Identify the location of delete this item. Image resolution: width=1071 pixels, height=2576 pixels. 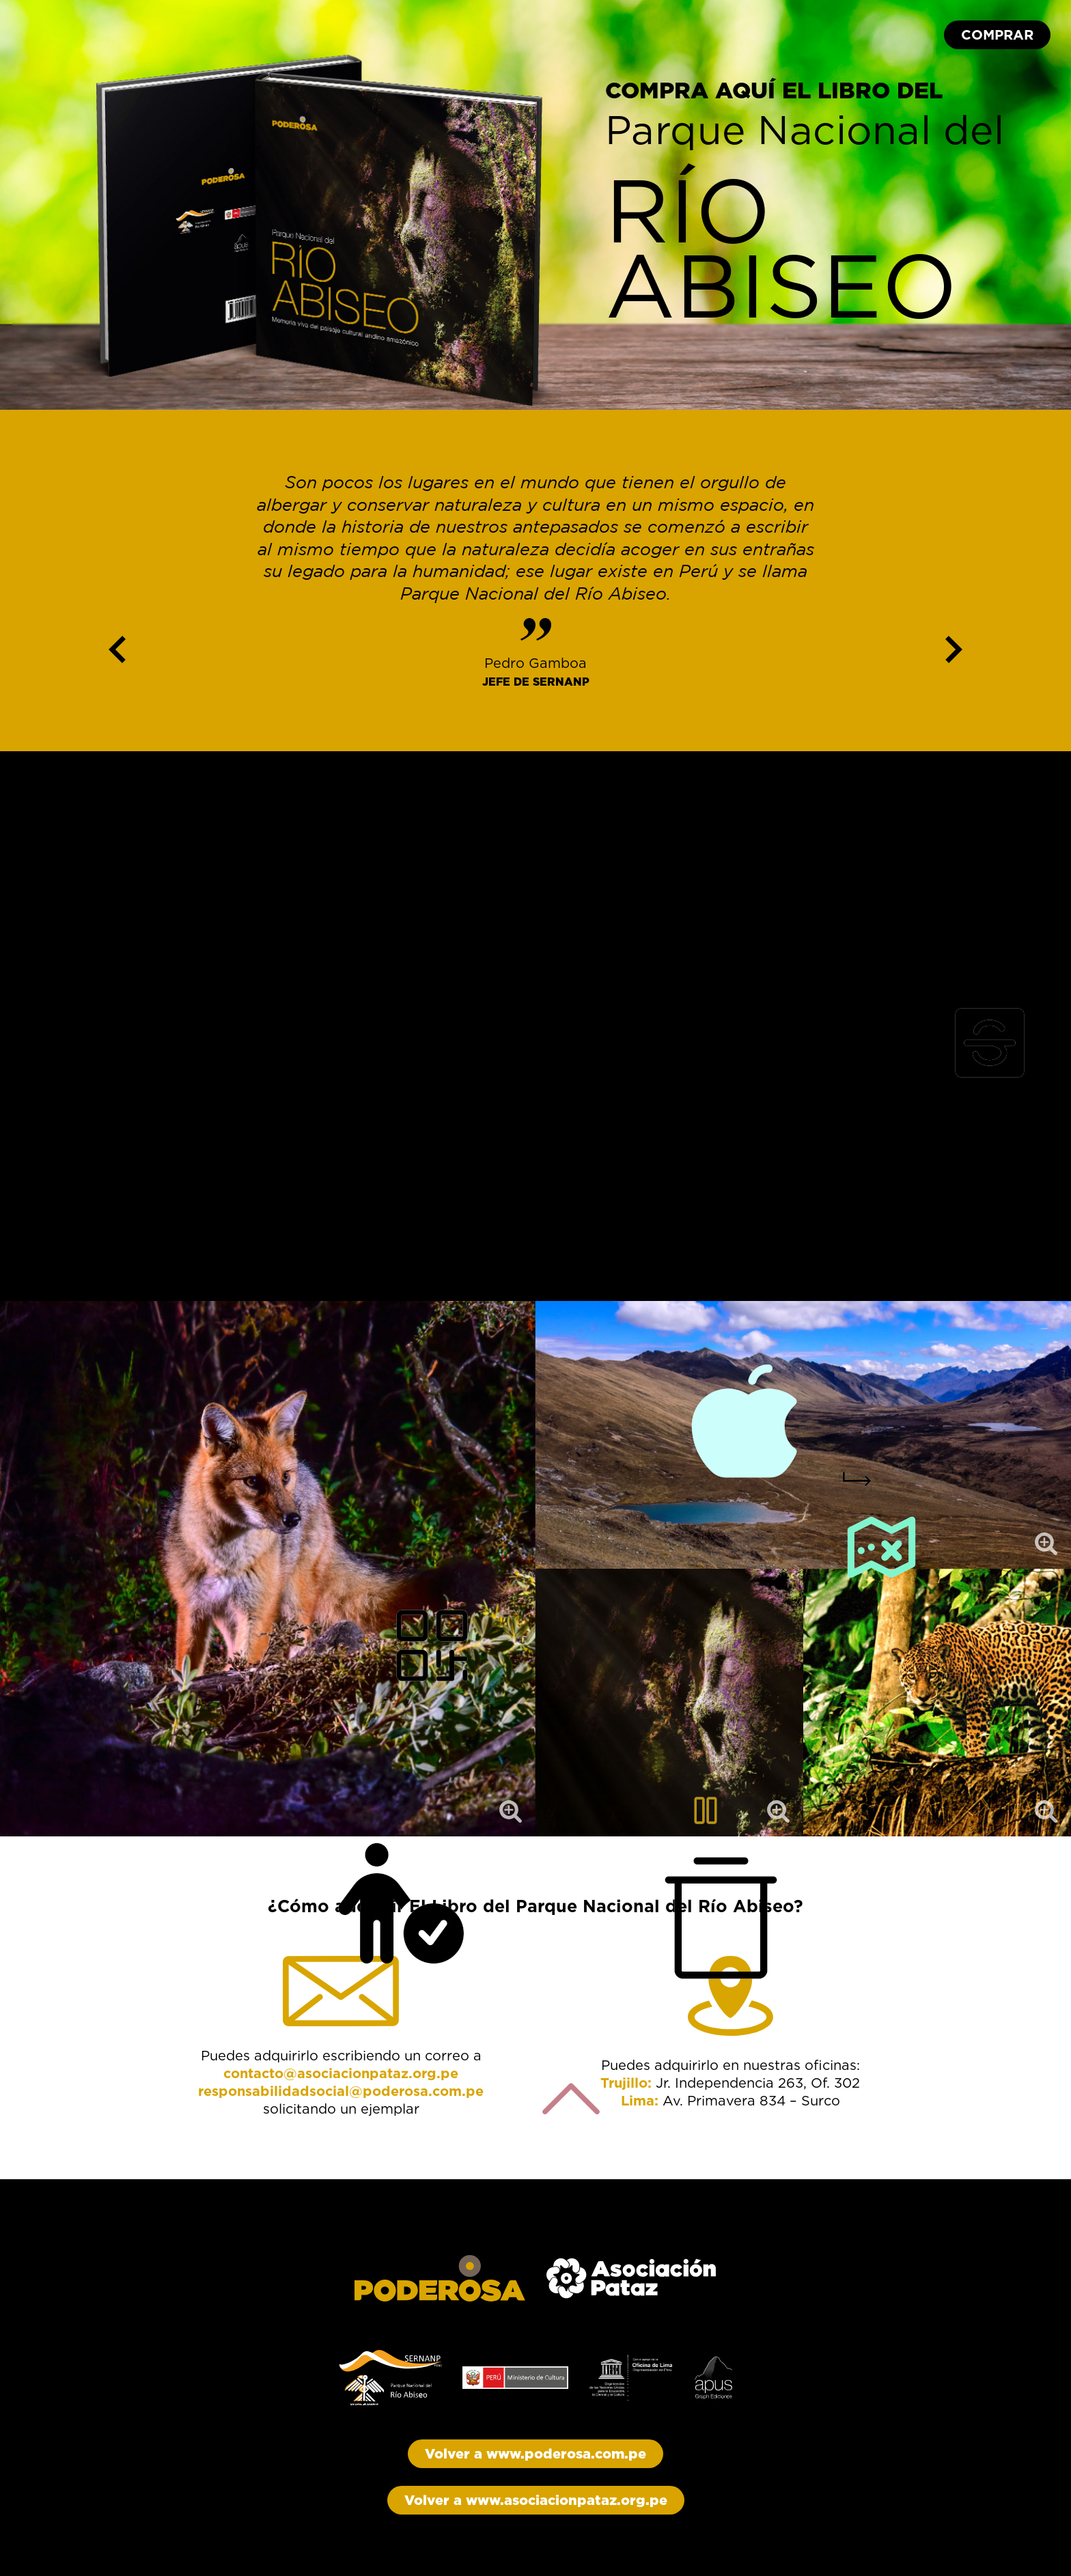
(721, 1922).